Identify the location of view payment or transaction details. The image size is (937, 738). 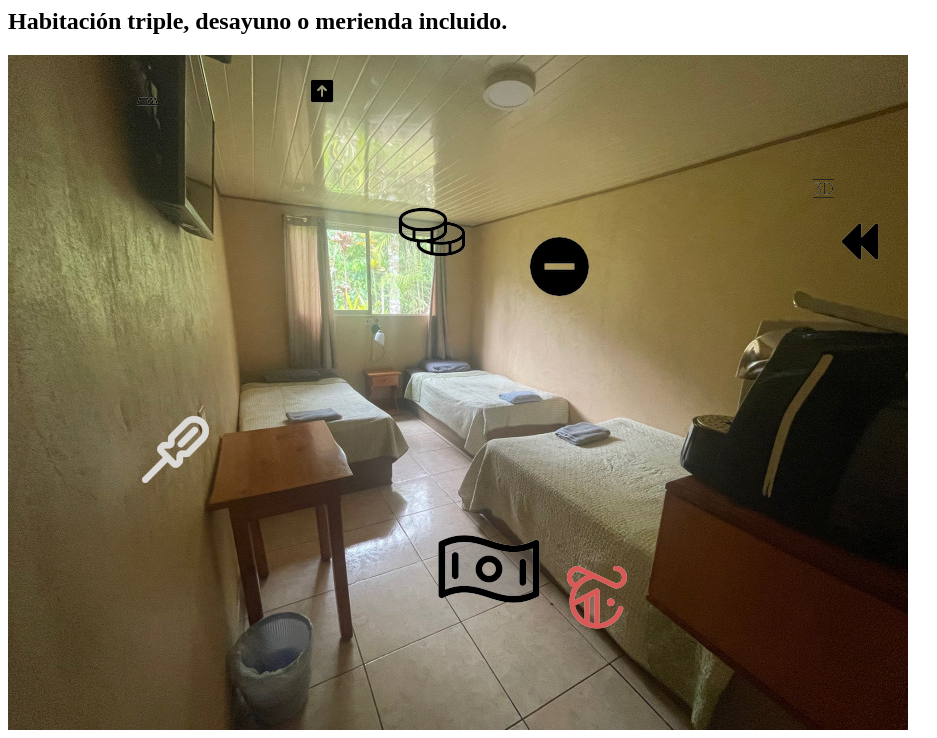
(489, 569).